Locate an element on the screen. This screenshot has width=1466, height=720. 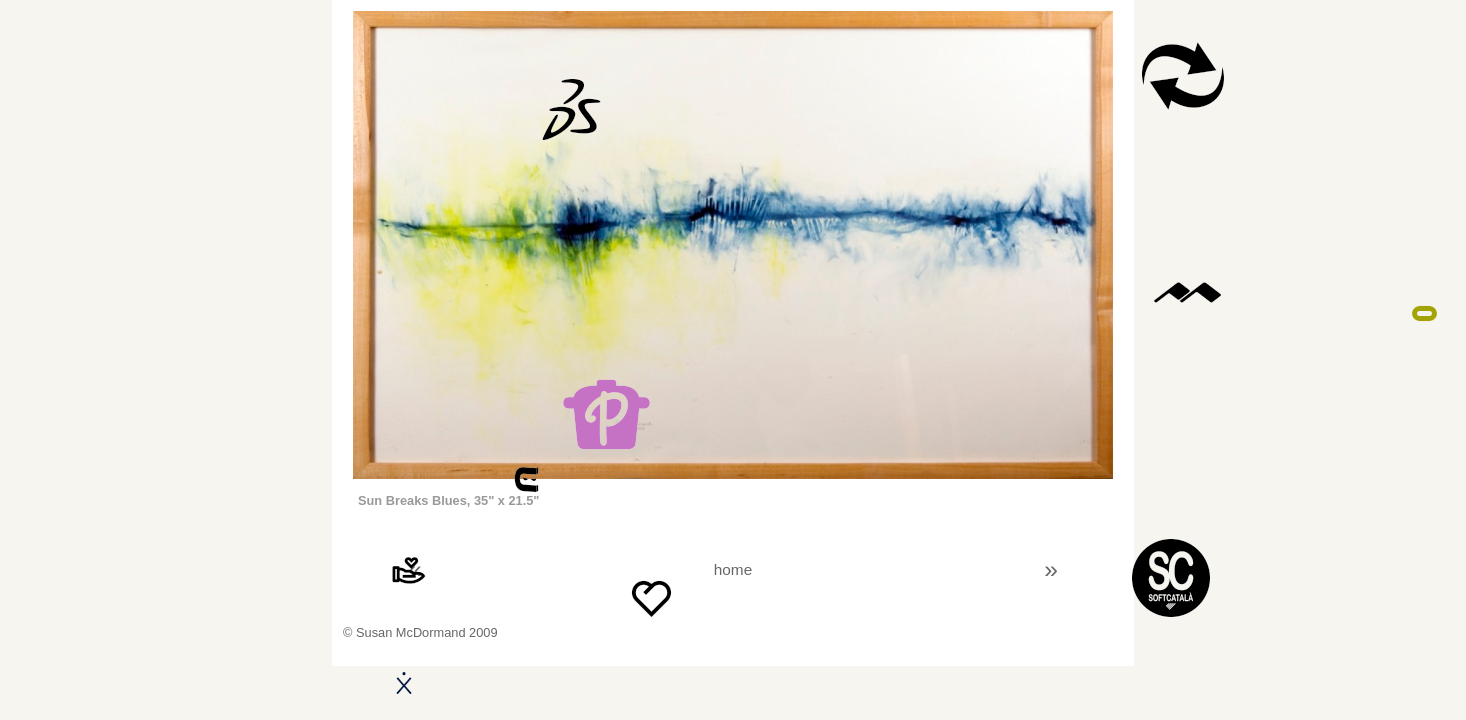
coding ninjas brand logo is located at coordinates (526, 479).